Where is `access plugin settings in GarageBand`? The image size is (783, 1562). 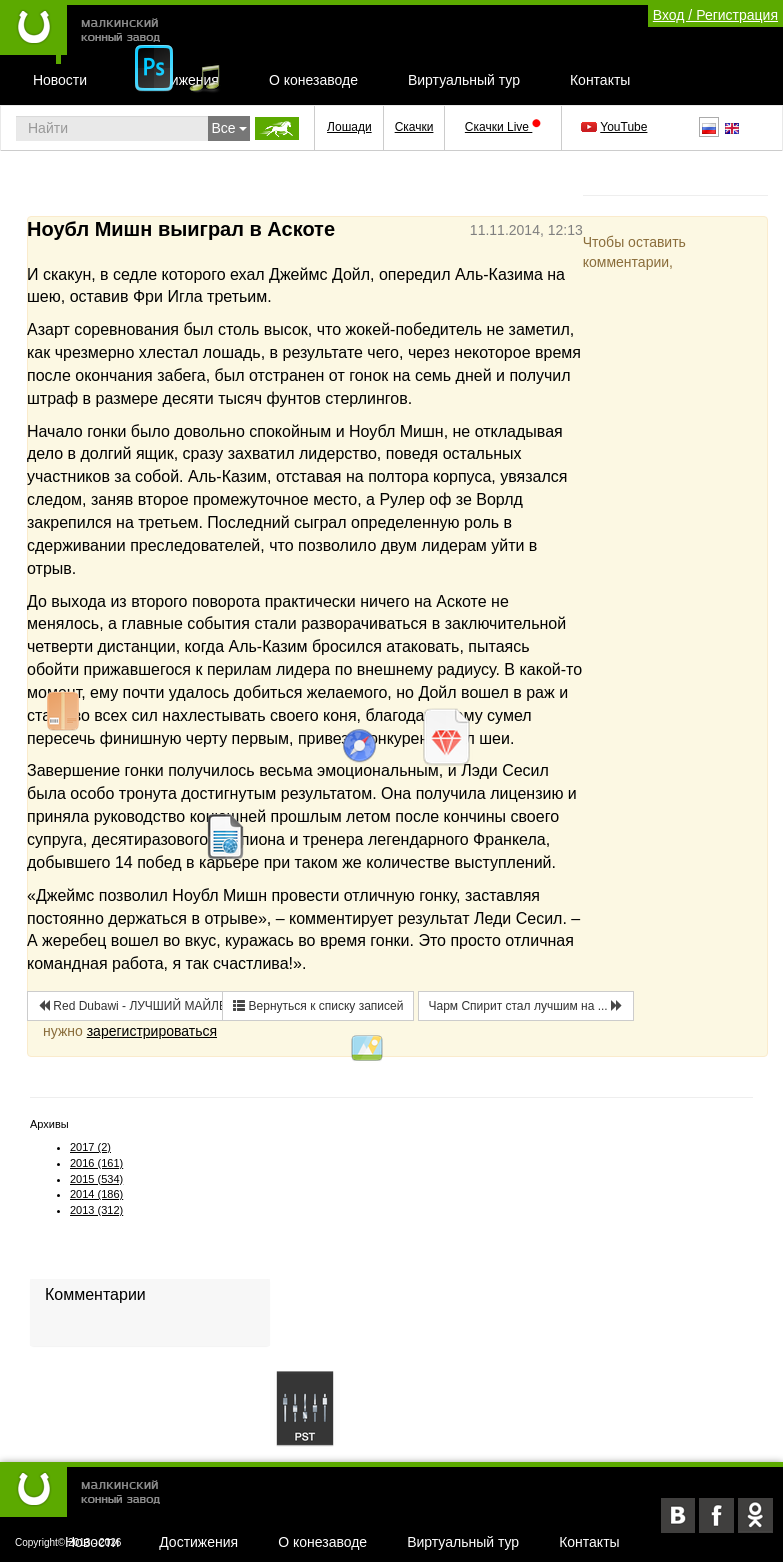 access plugin settings in GarageBand is located at coordinates (305, 1410).